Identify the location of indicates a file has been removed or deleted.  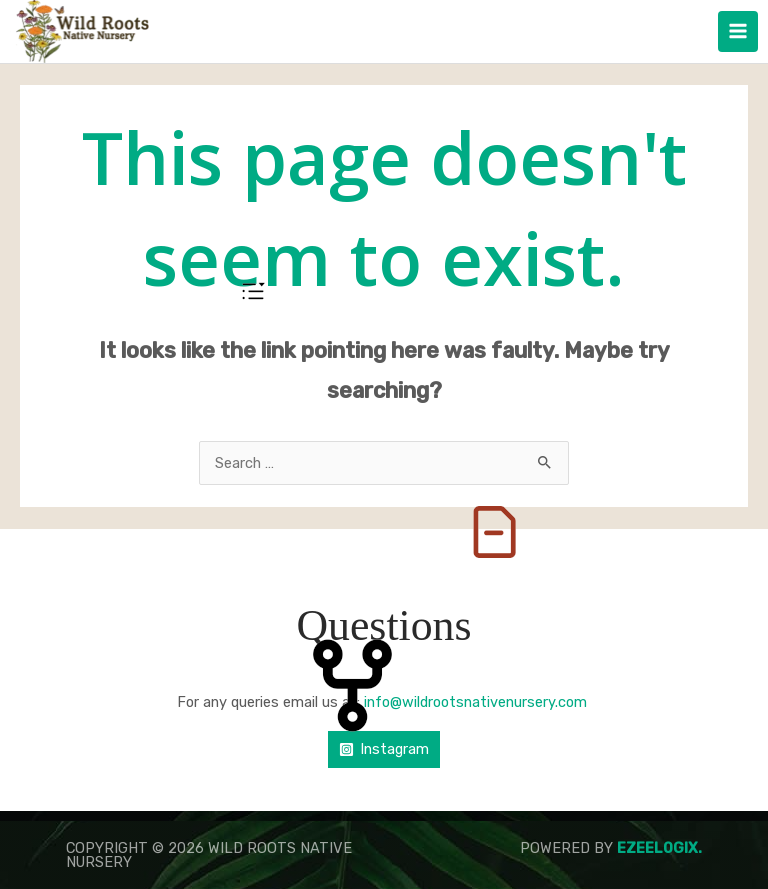
(493, 532).